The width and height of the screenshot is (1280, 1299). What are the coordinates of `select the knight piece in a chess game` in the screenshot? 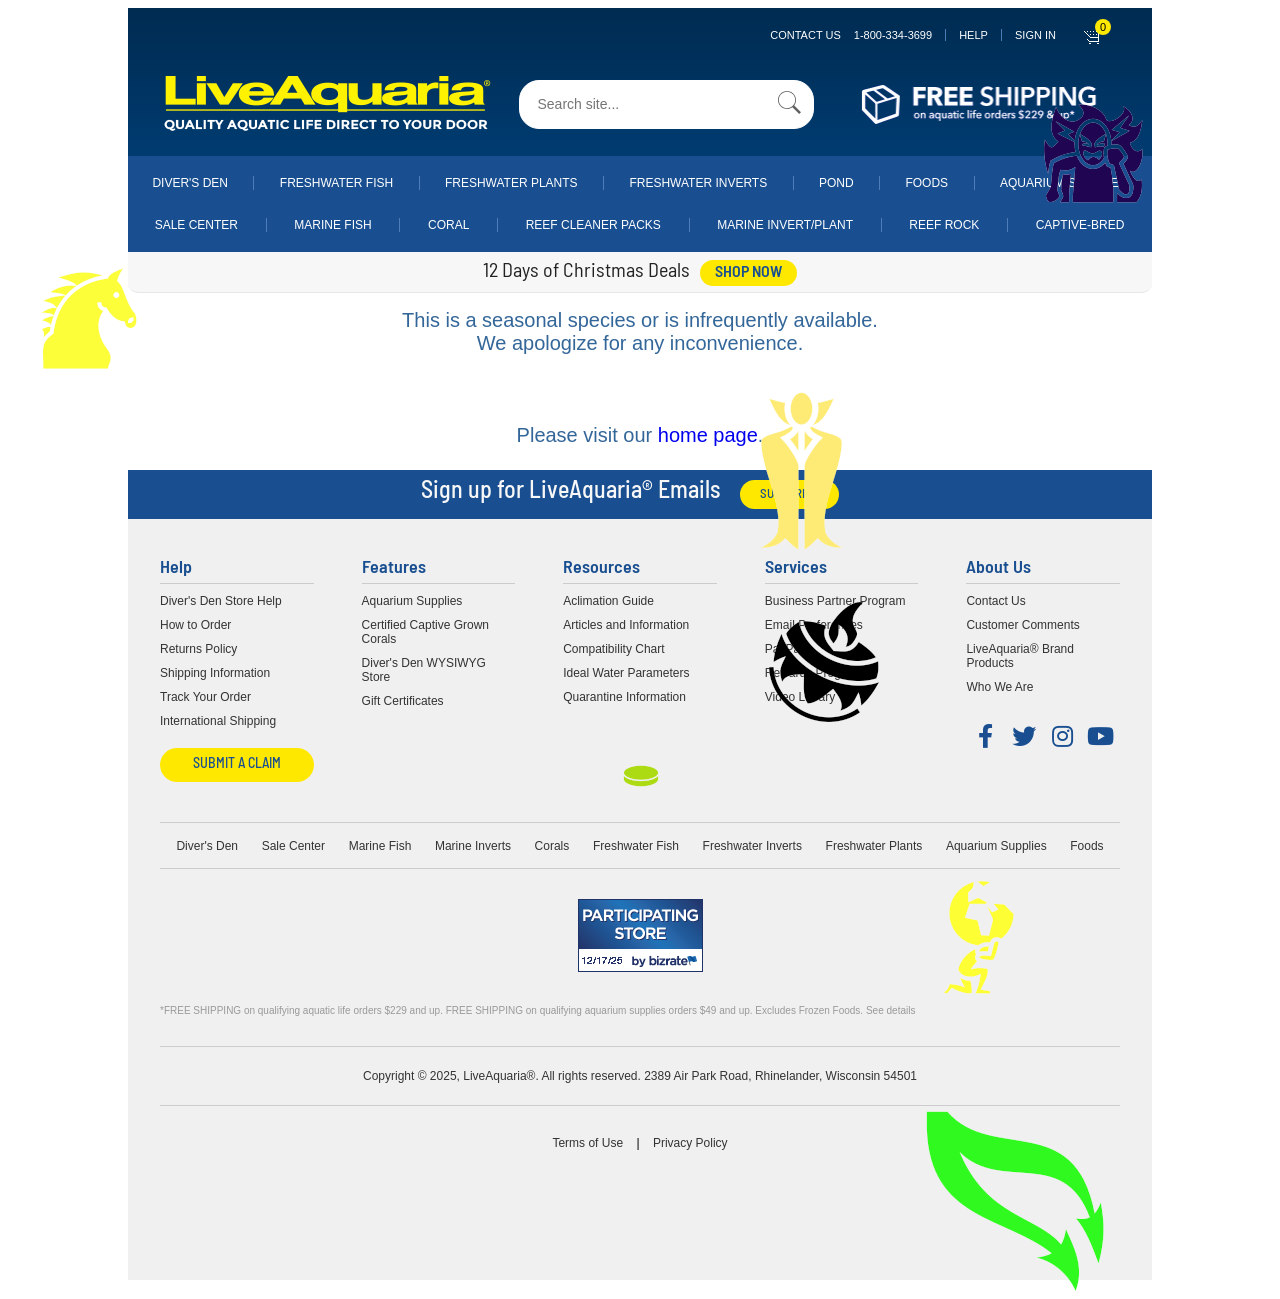 It's located at (92, 319).